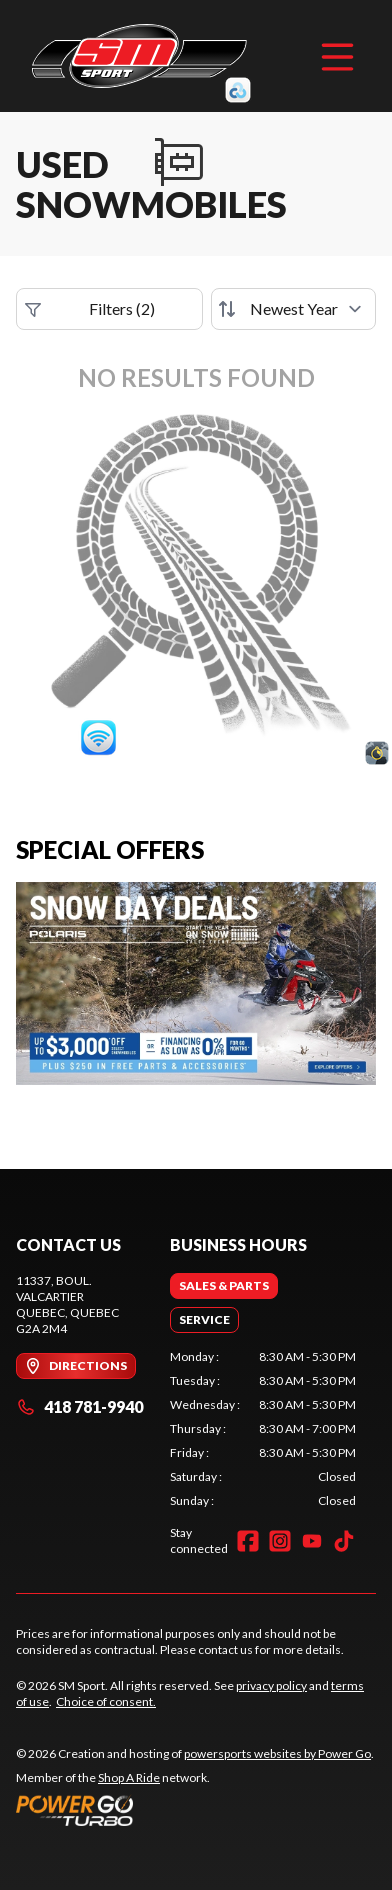 Image resolution: width=392 pixels, height=1890 pixels. I want to click on access firmware settings and updates, so click(179, 162).